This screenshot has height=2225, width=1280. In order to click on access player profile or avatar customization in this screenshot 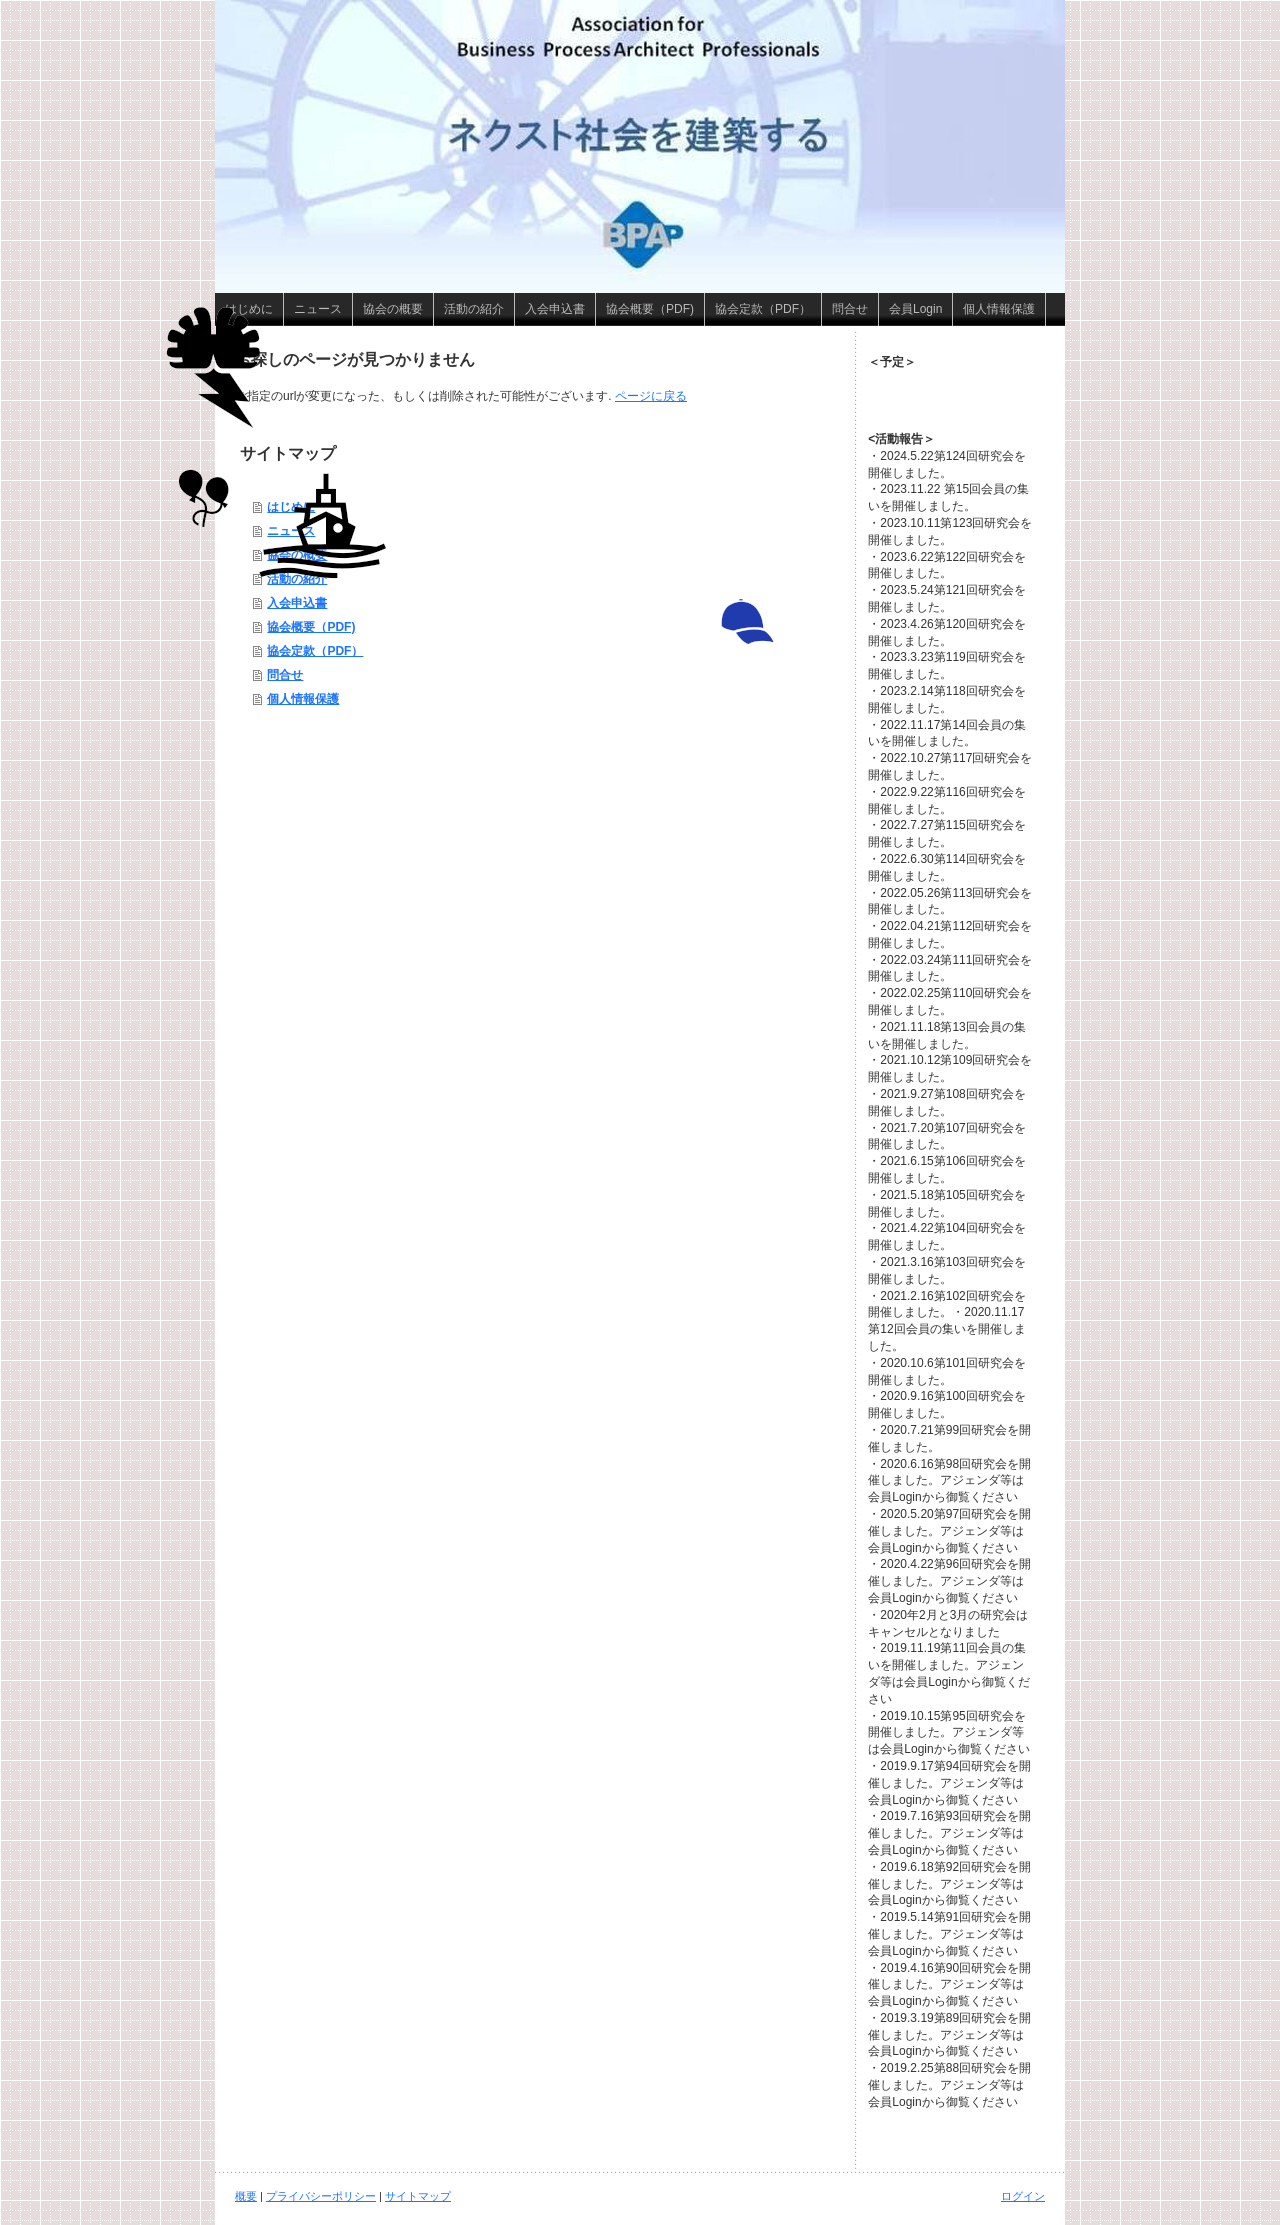, I will do `click(747, 621)`.